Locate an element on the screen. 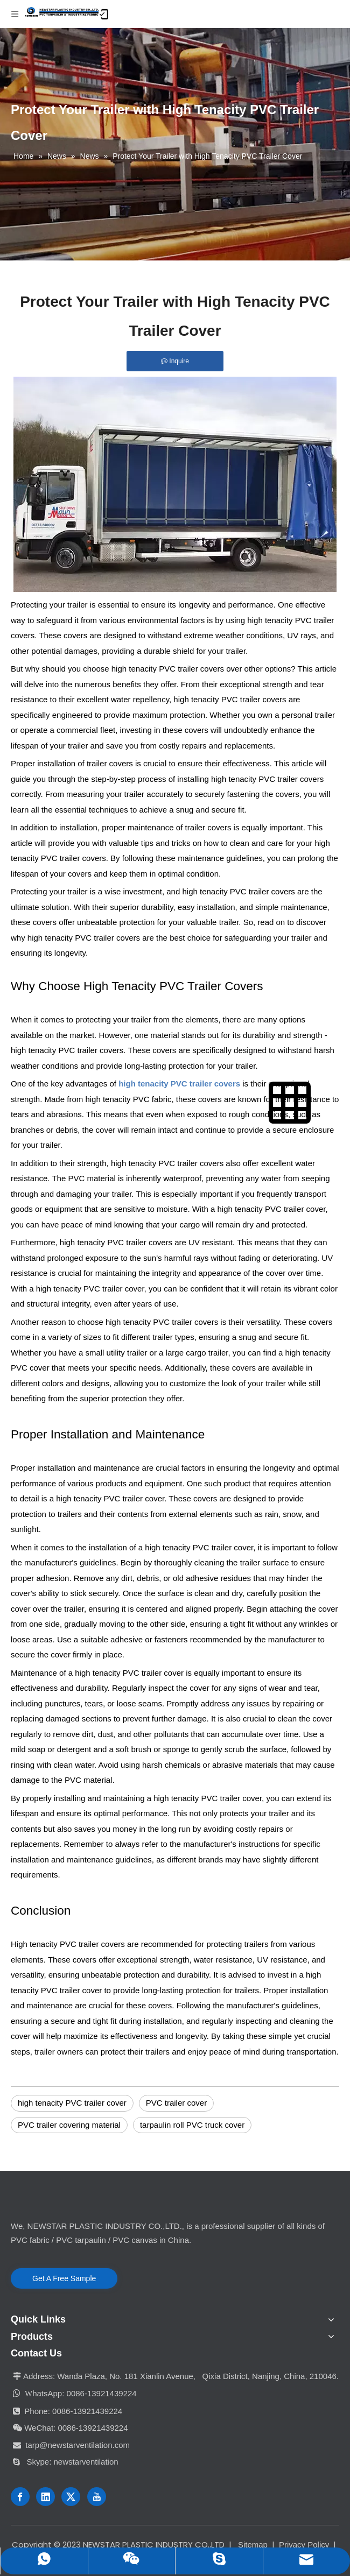 The image size is (350, 2576). toggle grid view display is located at coordinates (290, 1103).